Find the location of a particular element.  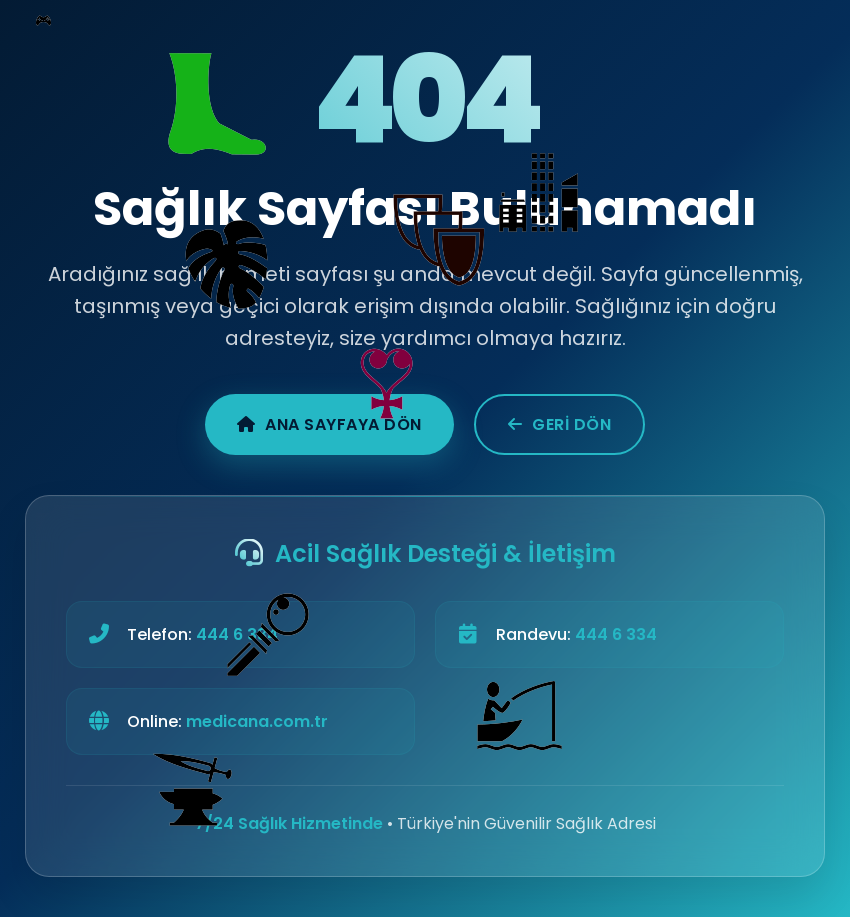

access the weapon crafting menu is located at coordinates (192, 786).